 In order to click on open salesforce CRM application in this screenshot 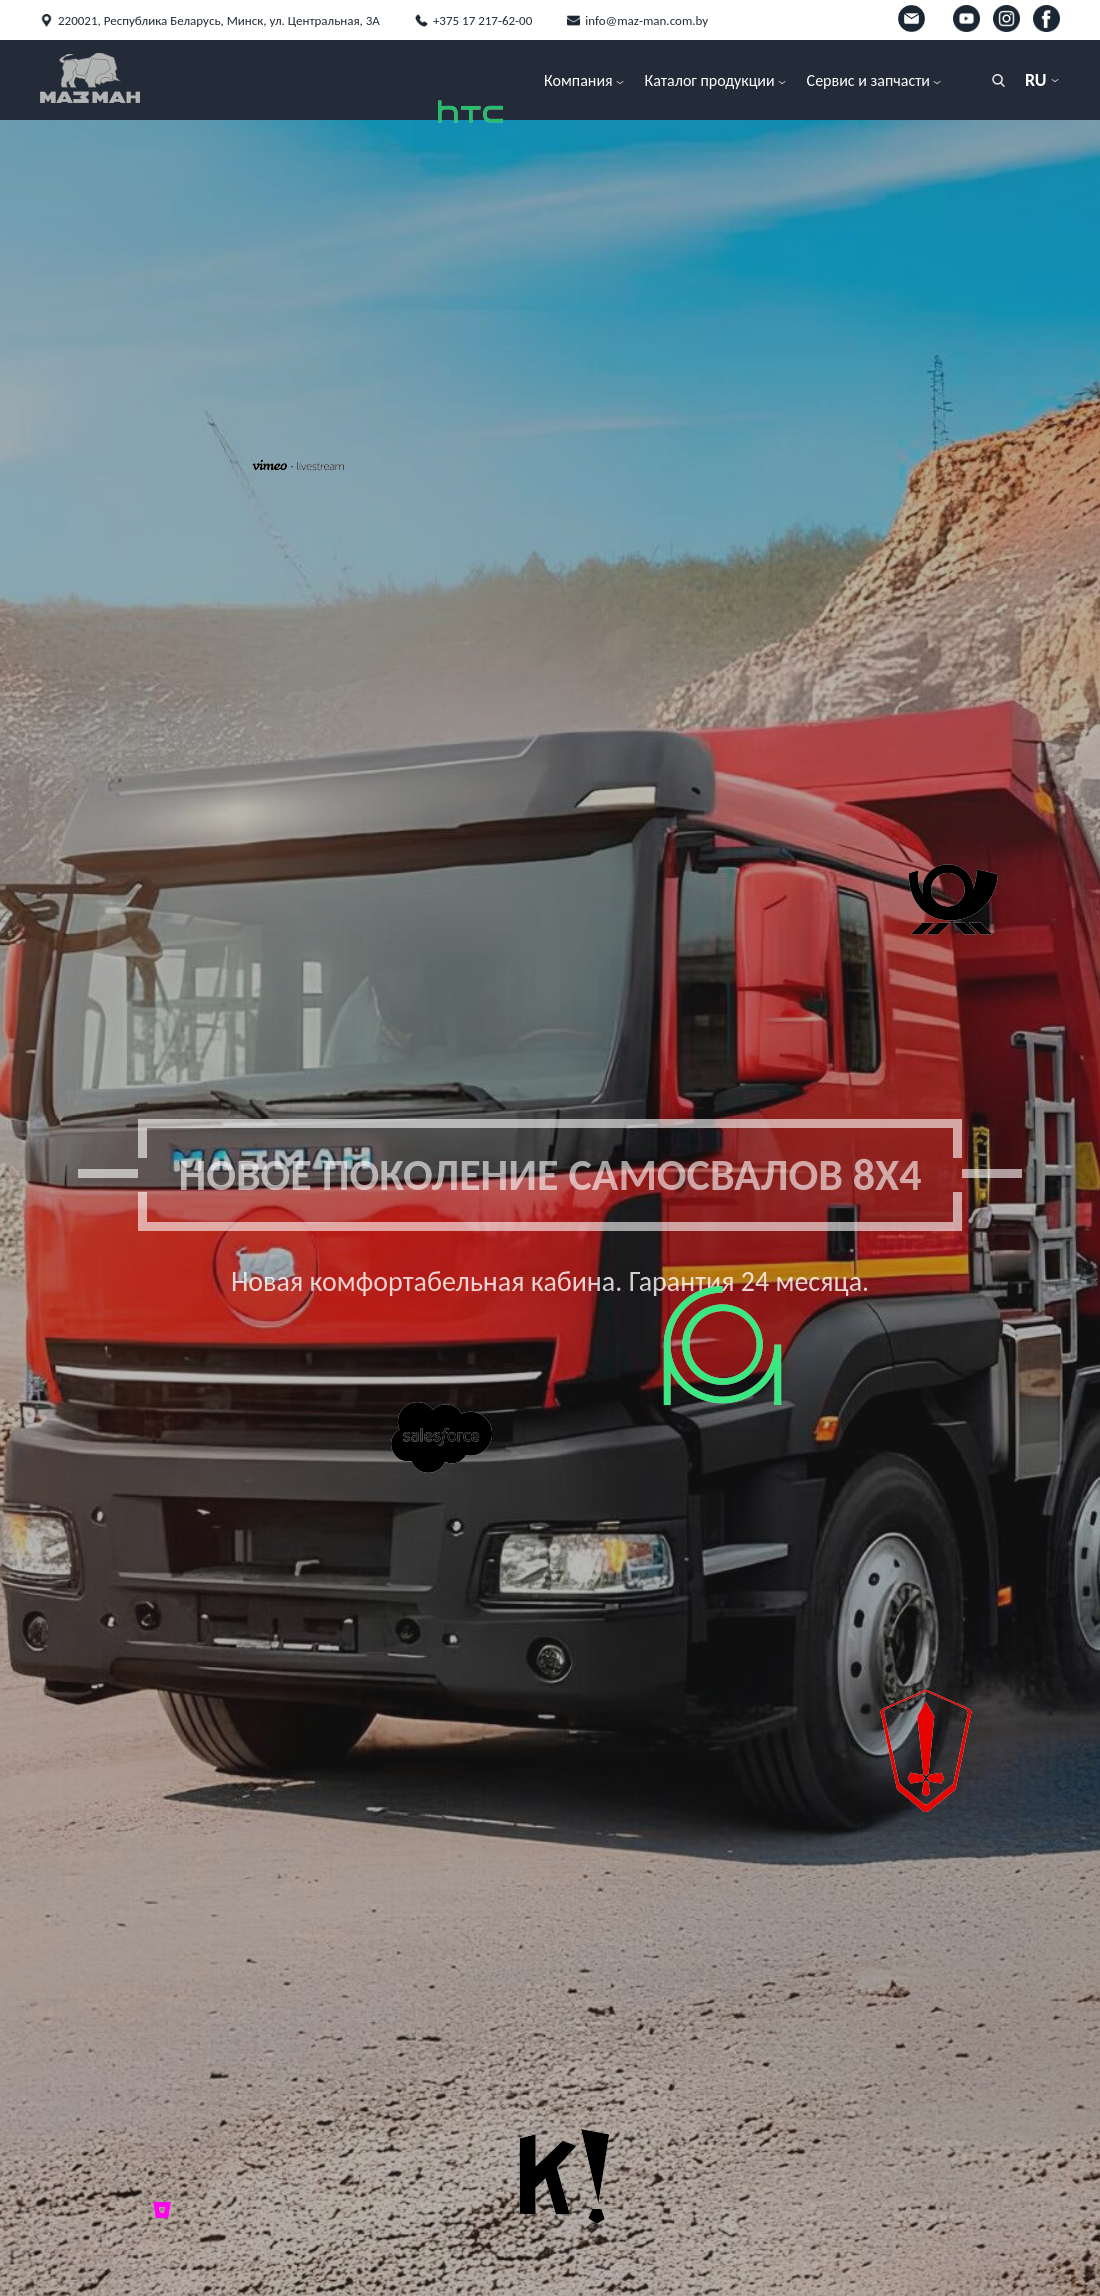, I will do `click(441, 1437)`.